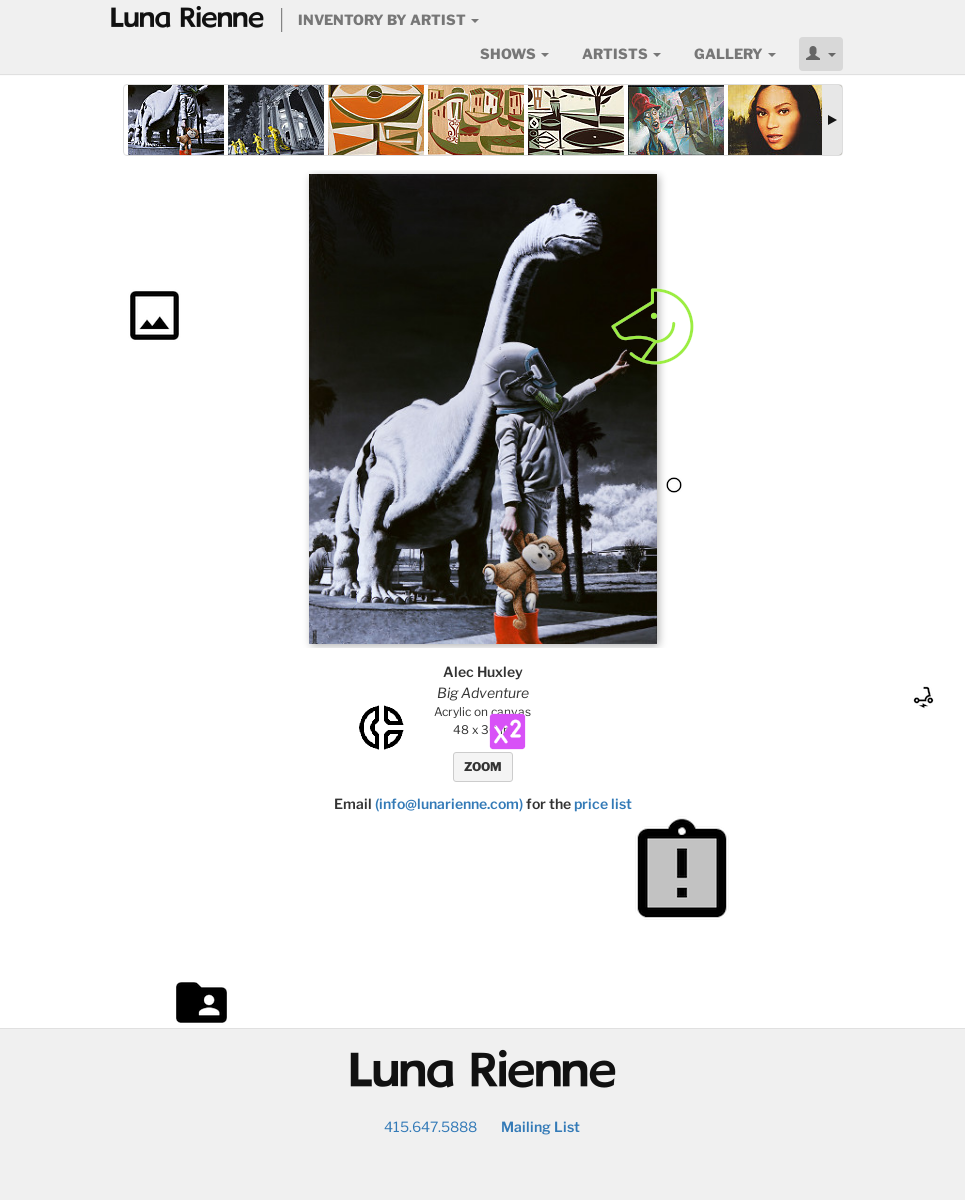 The image size is (965, 1200). What do you see at coordinates (923, 697) in the screenshot?
I see `select electric scooter as transportation mode` at bounding box center [923, 697].